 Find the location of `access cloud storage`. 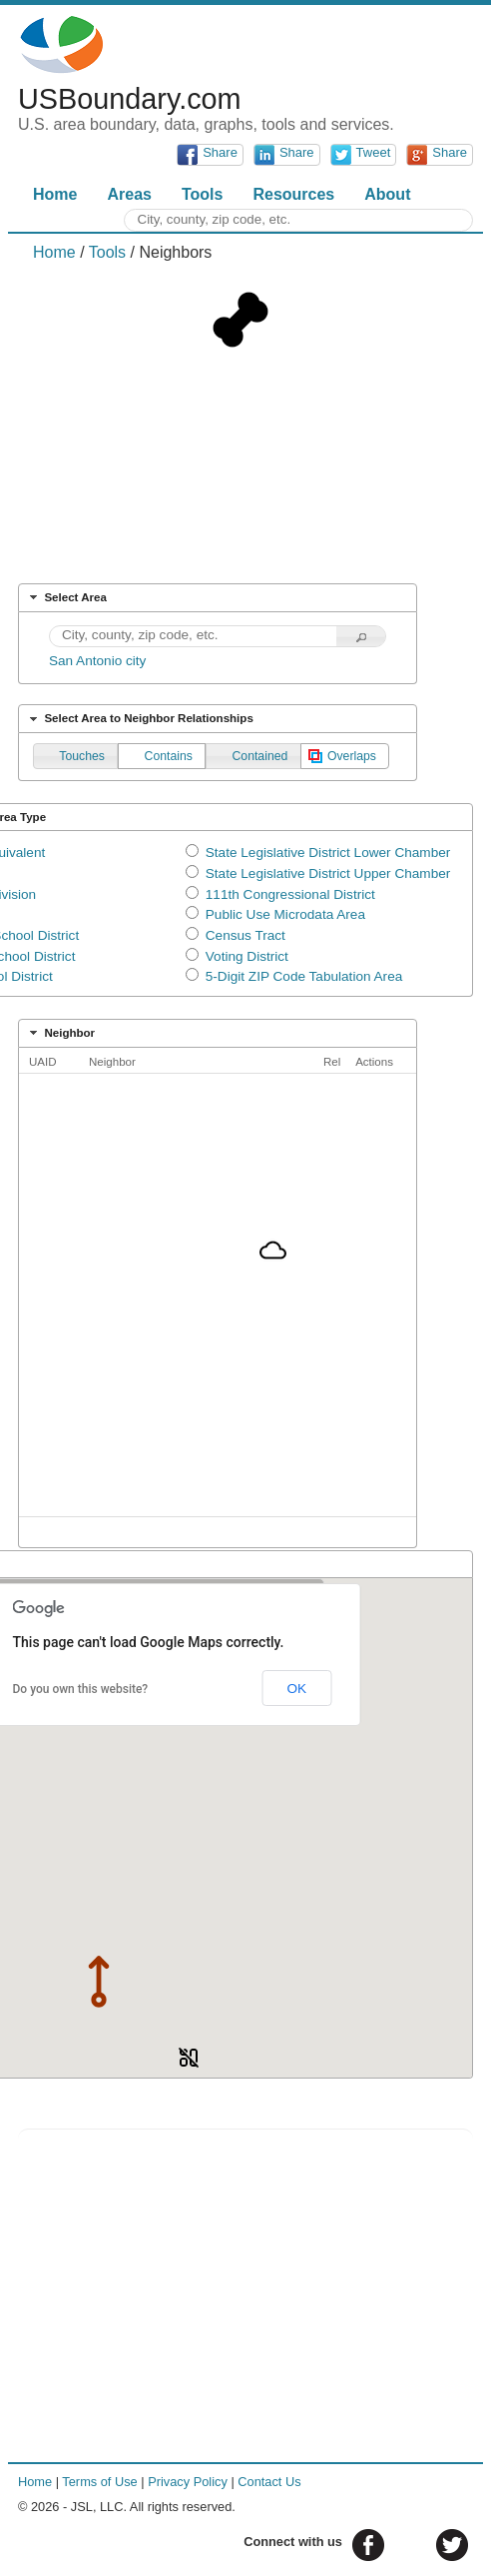

access cloud storage is located at coordinates (272, 1250).